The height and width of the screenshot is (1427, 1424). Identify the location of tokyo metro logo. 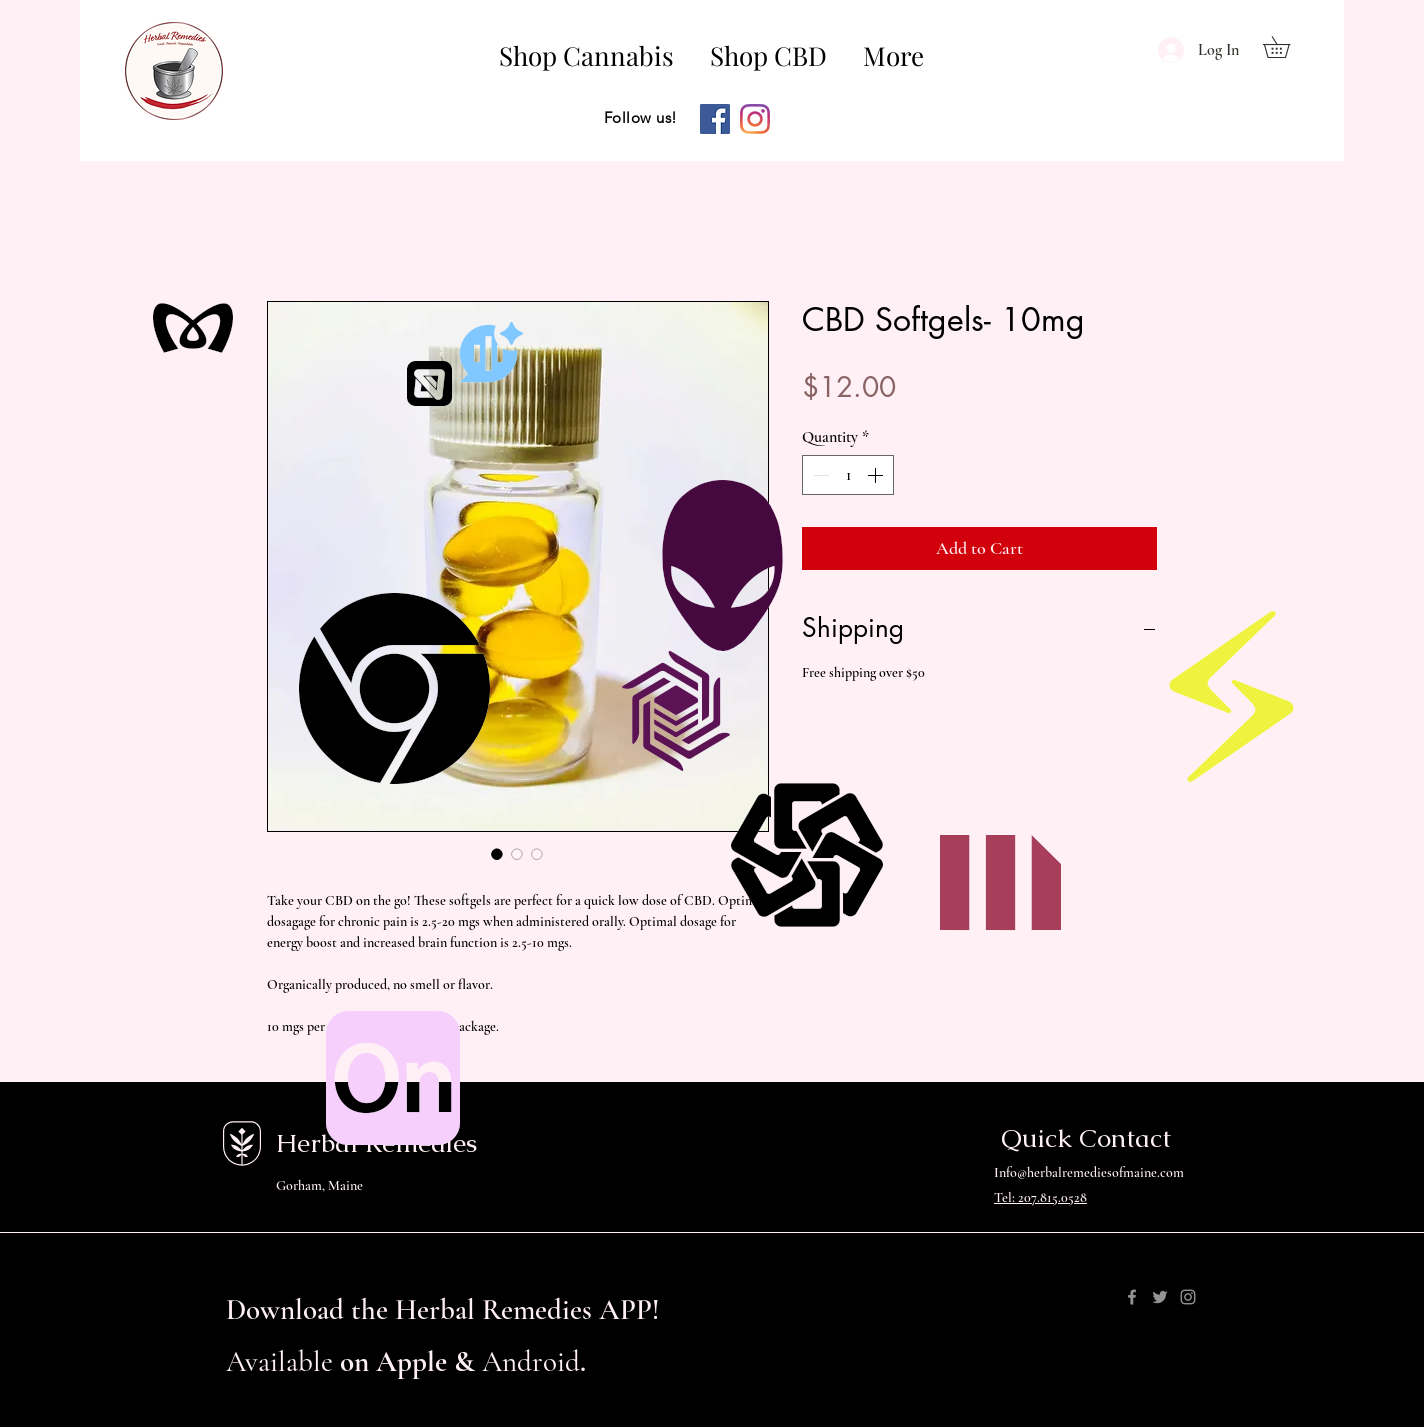
(193, 328).